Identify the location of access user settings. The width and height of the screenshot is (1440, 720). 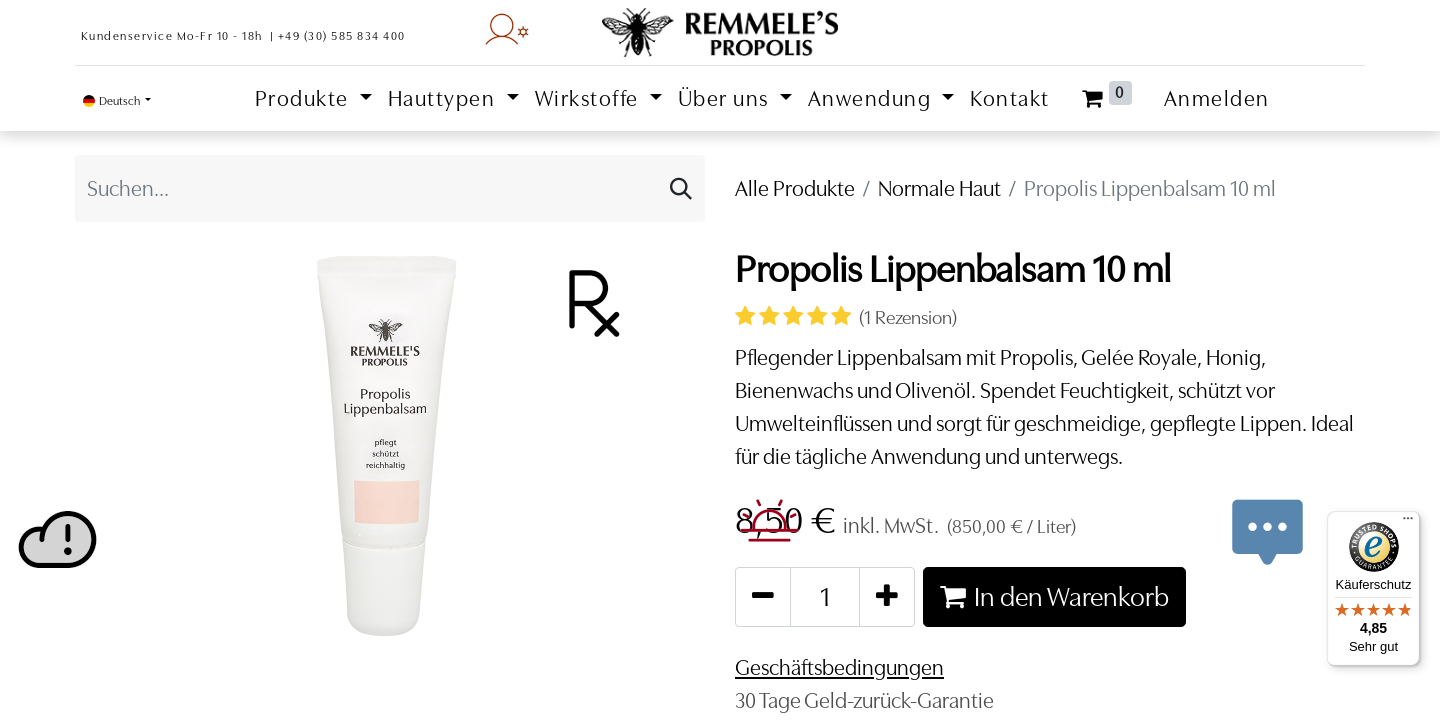
(505, 30).